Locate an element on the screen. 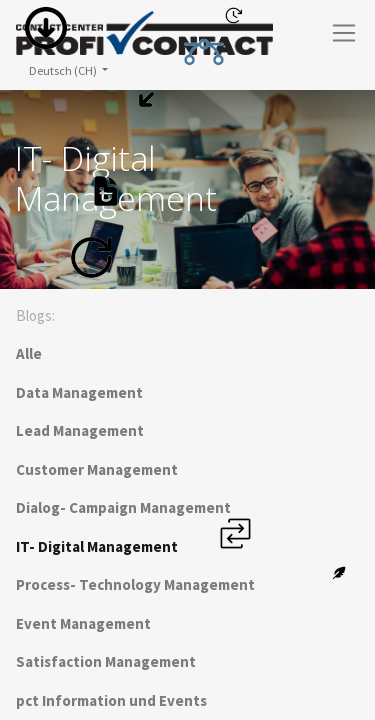  view bangladeshi taka financial document is located at coordinates (106, 191).